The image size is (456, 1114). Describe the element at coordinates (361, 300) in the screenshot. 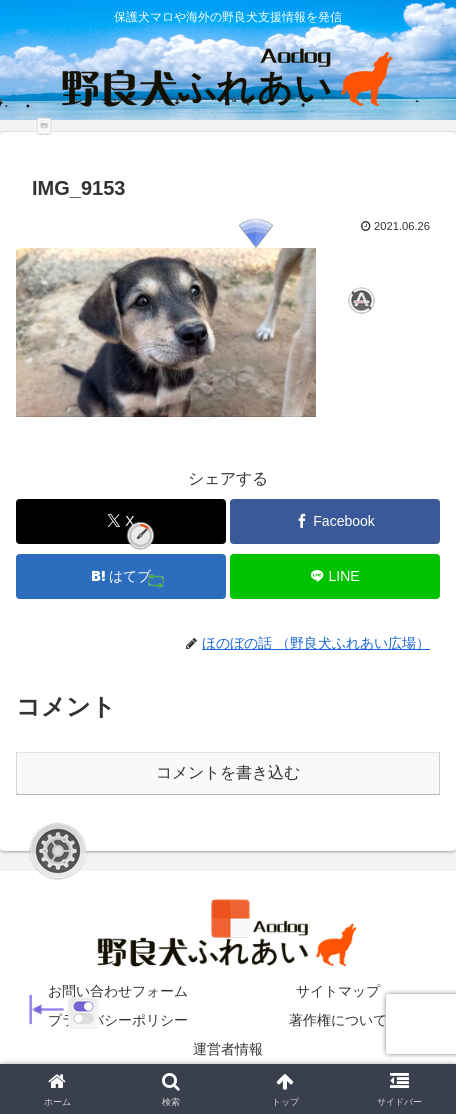

I see `open the software update manager` at that location.